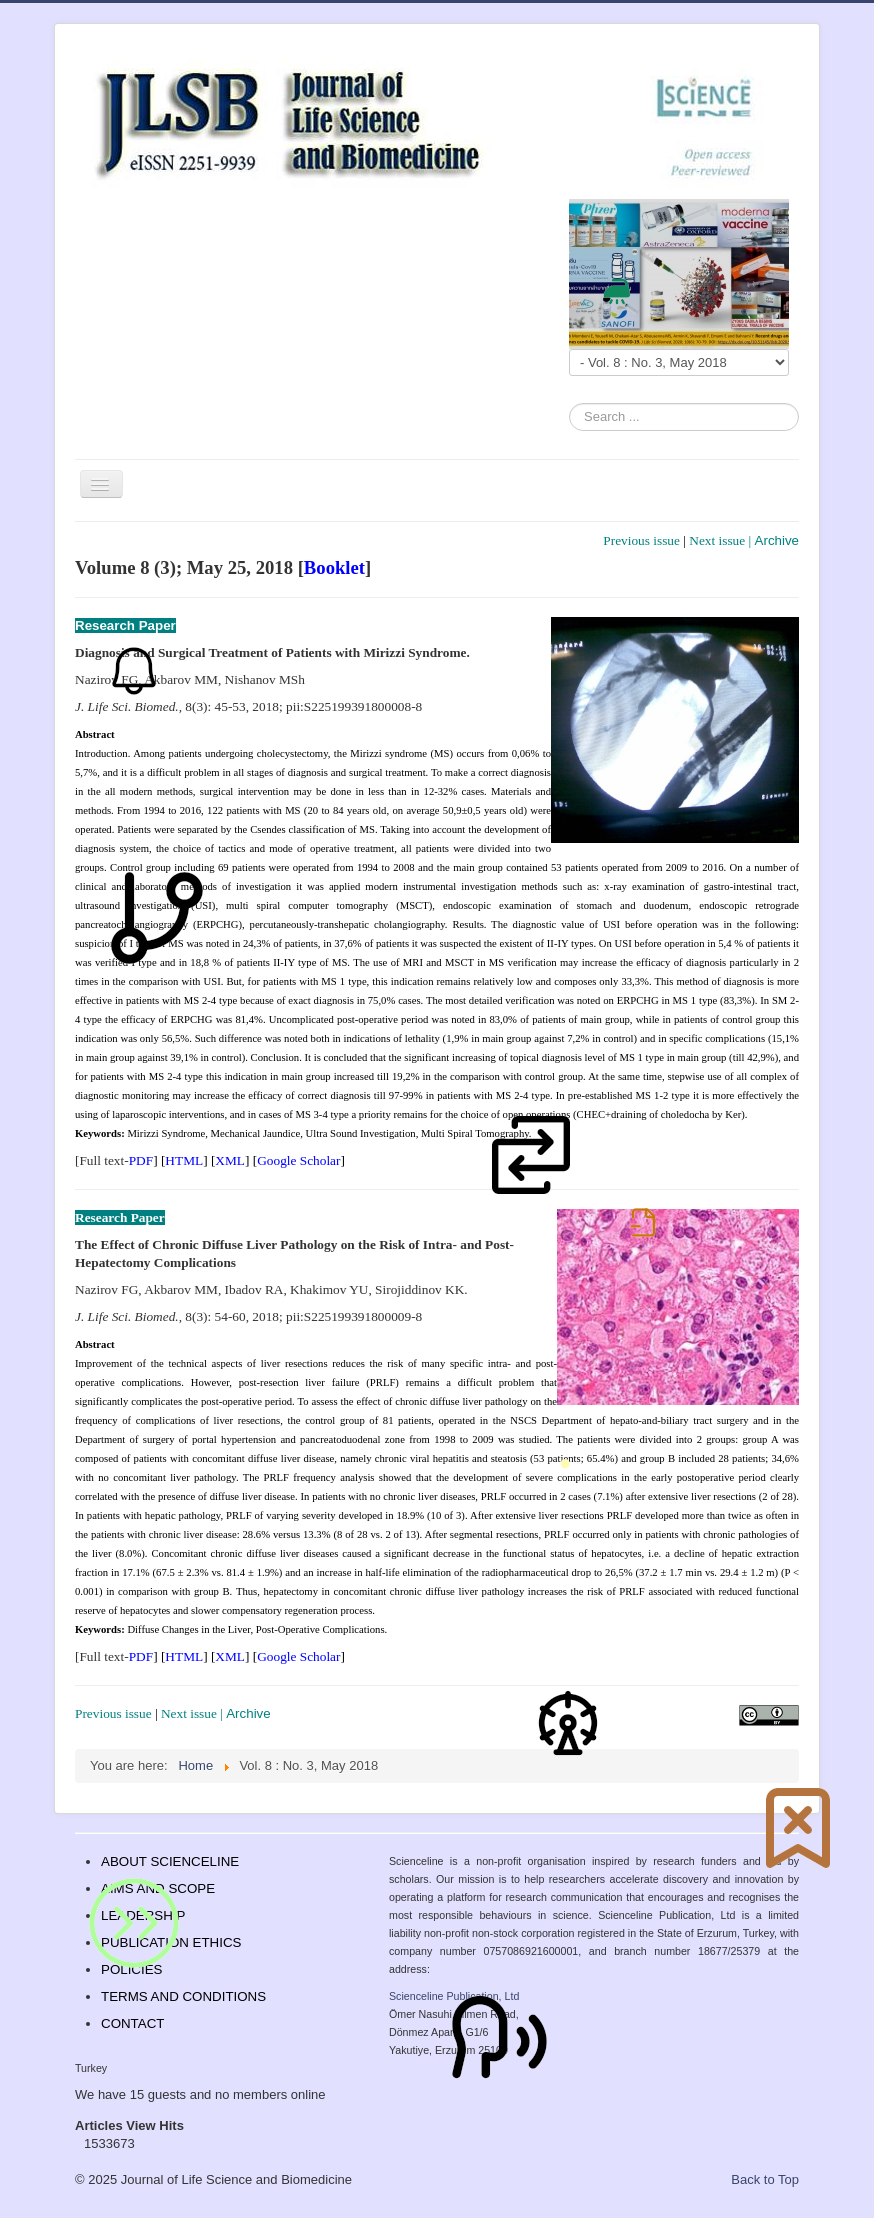 Image resolution: width=874 pixels, height=2218 pixels. Describe the element at coordinates (643, 1222) in the screenshot. I see `remove content from a file` at that location.